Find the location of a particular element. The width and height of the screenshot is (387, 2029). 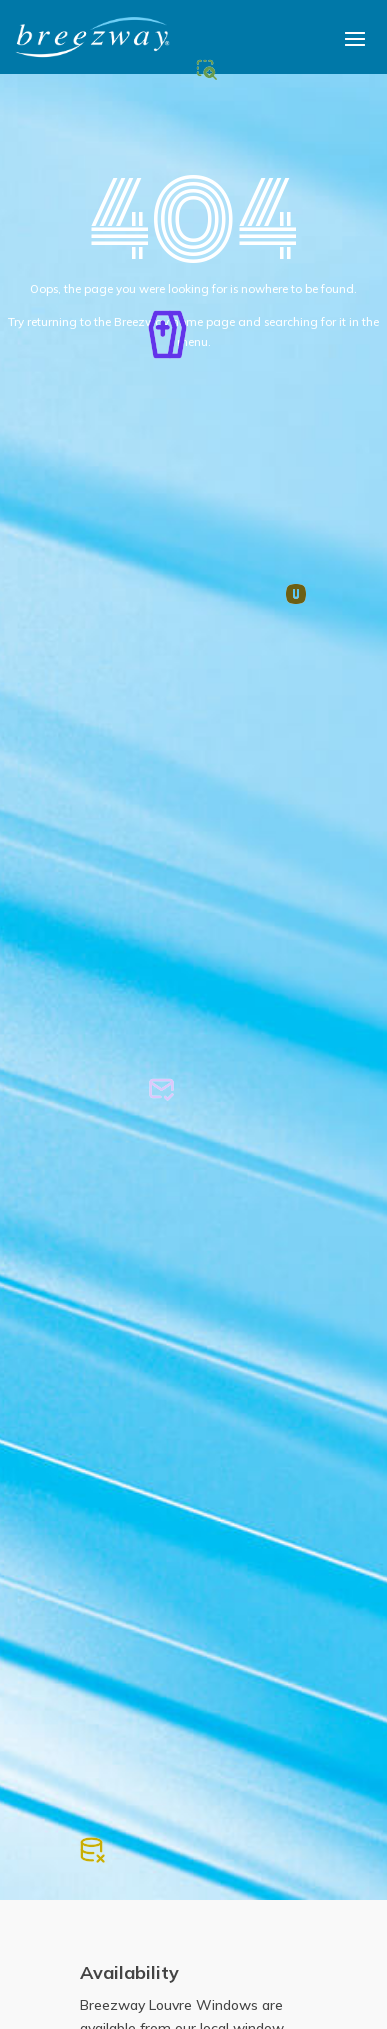

email sent successfully is located at coordinates (161, 1088).